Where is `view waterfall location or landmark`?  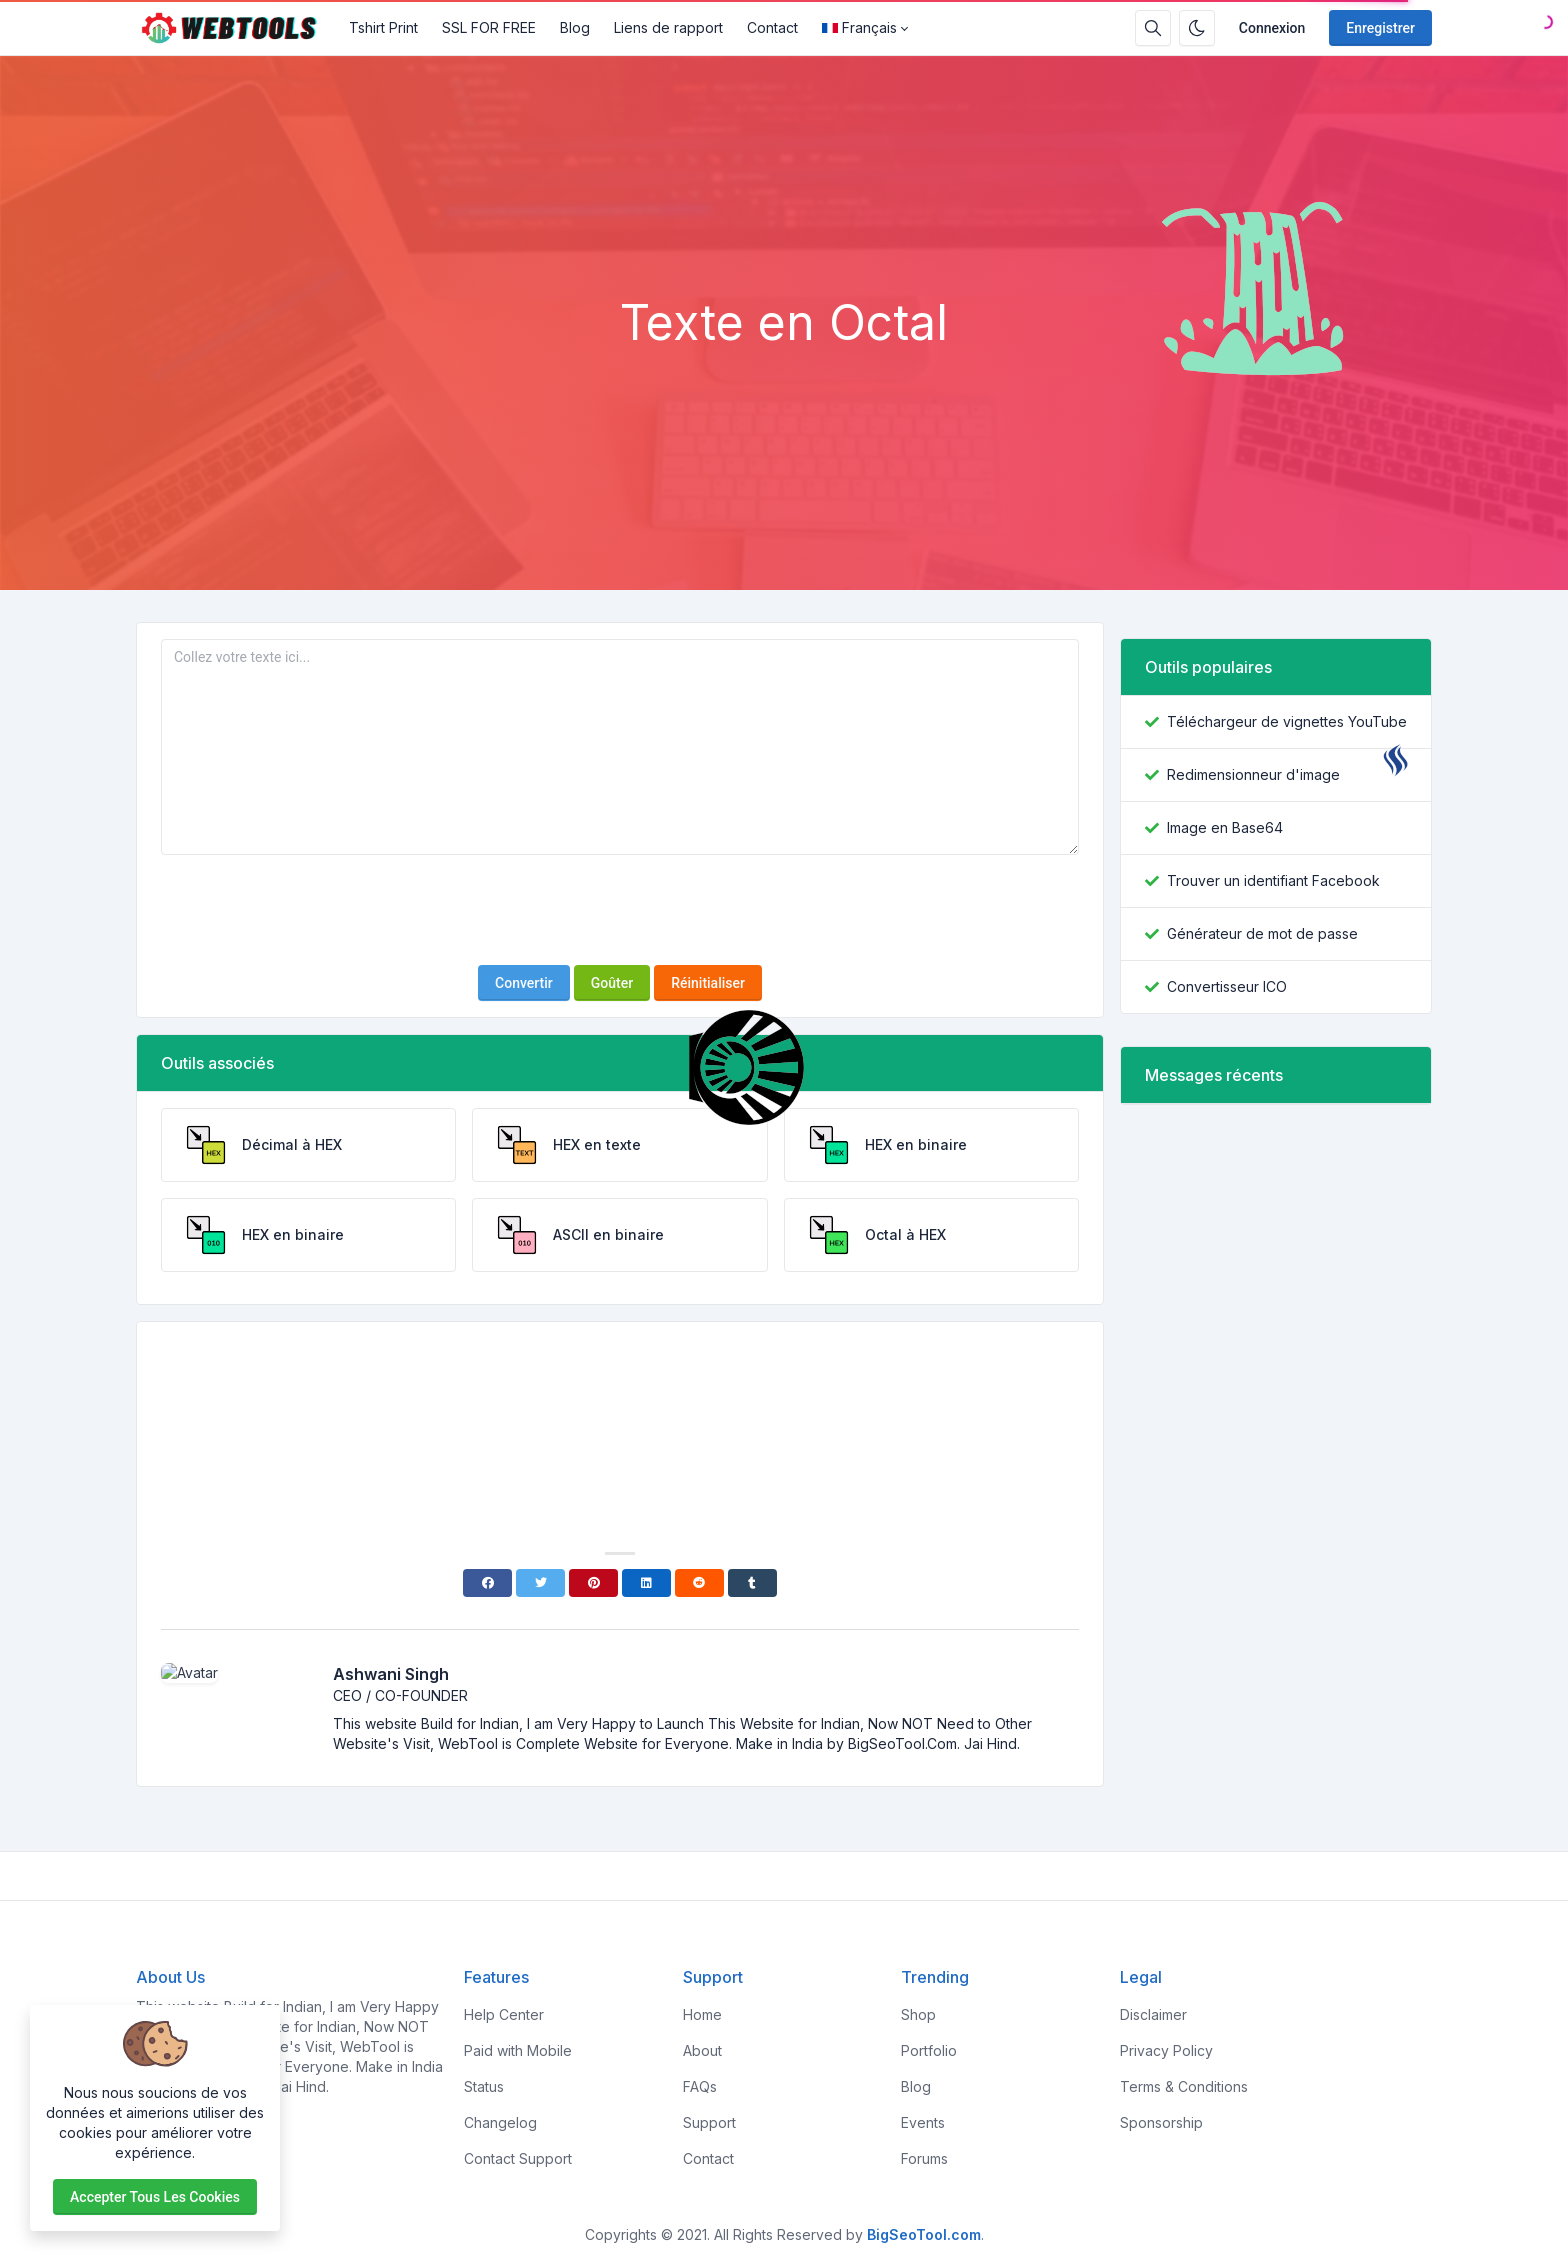
view waterfall location or landmark is located at coordinates (1252, 288).